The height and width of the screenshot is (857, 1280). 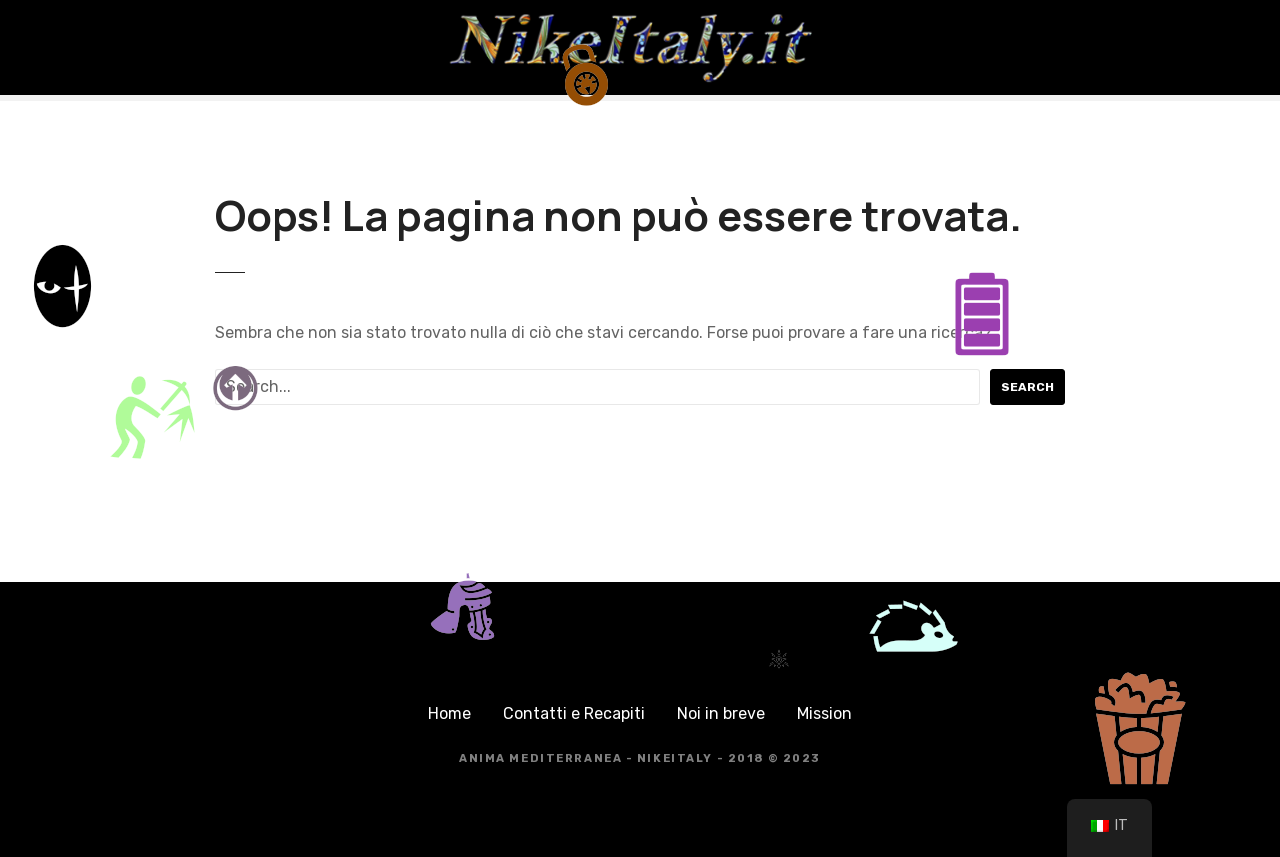 I want to click on select roman soldier or centurion character class, so click(x=462, y=606).